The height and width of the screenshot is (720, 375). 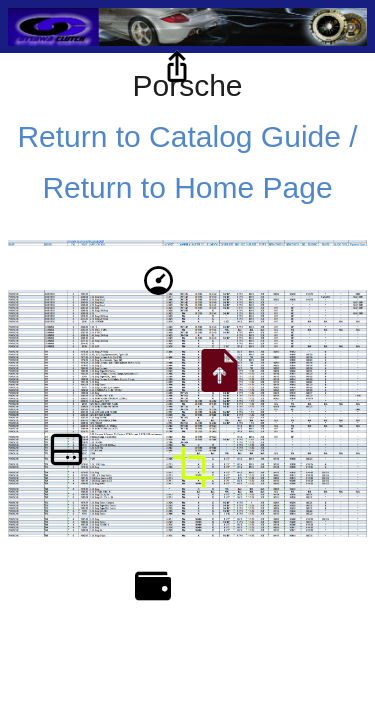 What do you see at coordinates (219, 370) in the screenshot?
I see `upload a file` at bounding box center [219, 370].